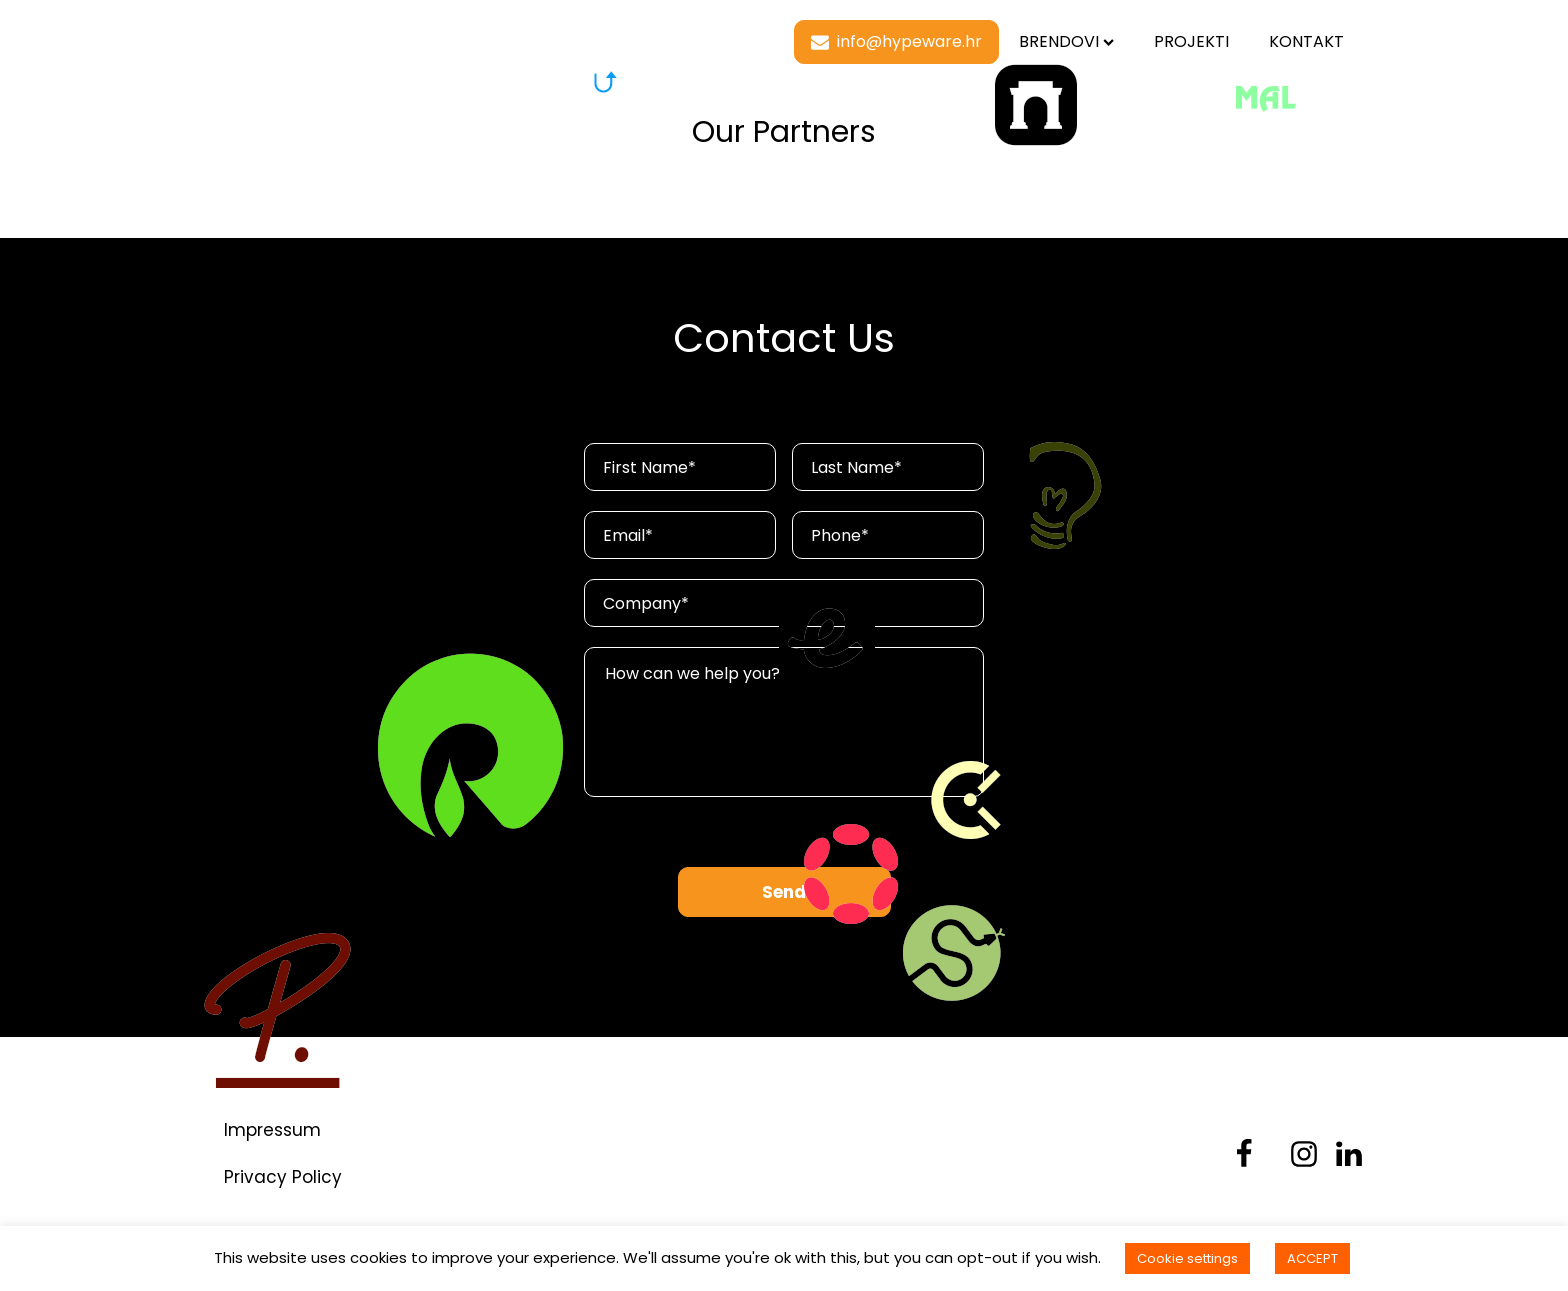 The height and width of the screenshot is (1291, 1568). Describe the element at coordinates (277, 1010) in the screenshot. I see `open personio HR management app` at that location.